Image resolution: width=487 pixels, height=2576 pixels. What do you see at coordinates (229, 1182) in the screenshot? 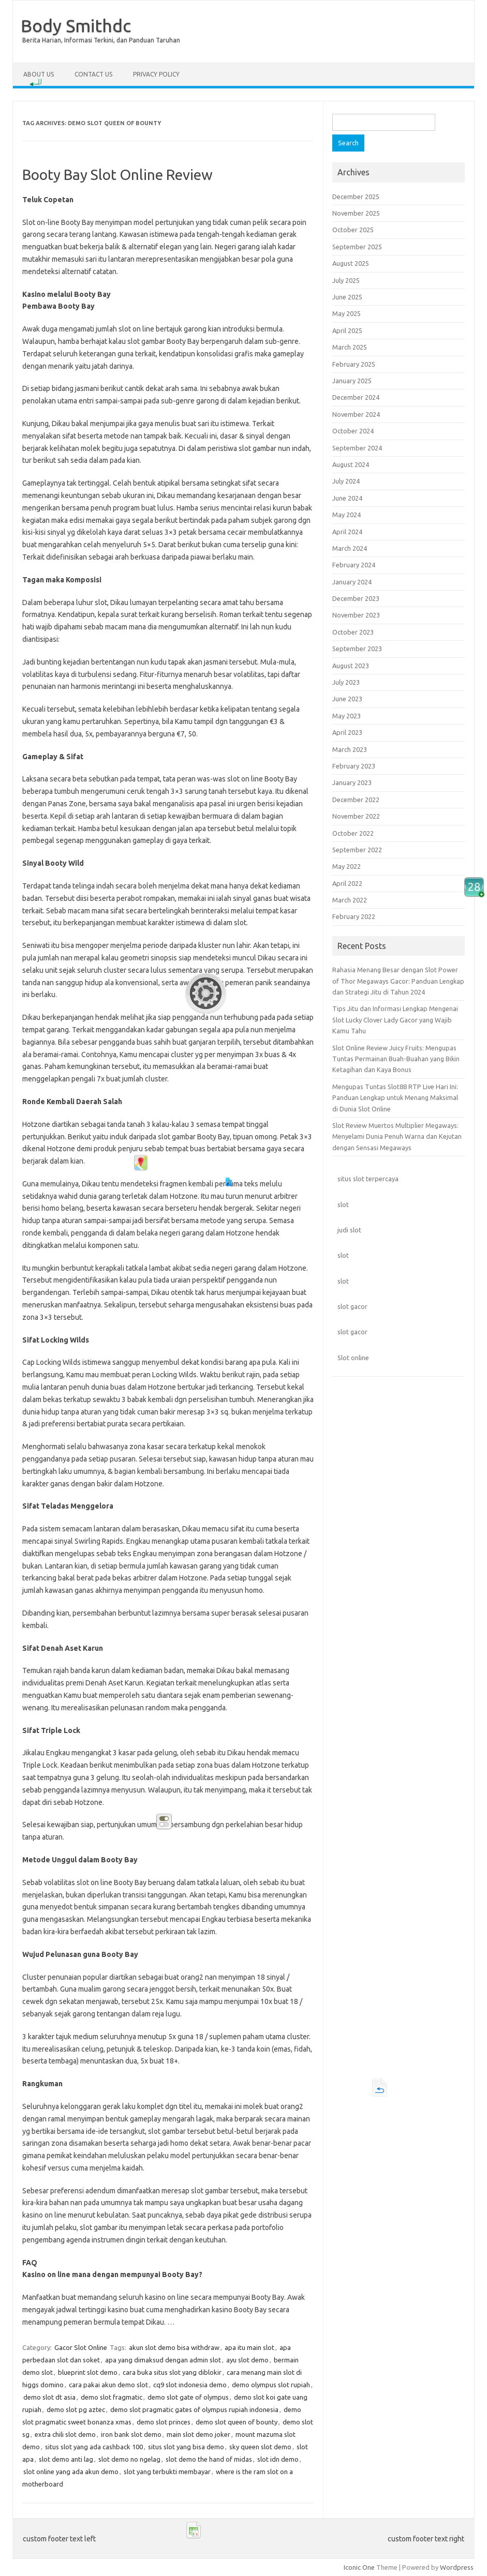
I see `makefile document for build automation` at bounding box center [229, 1182].